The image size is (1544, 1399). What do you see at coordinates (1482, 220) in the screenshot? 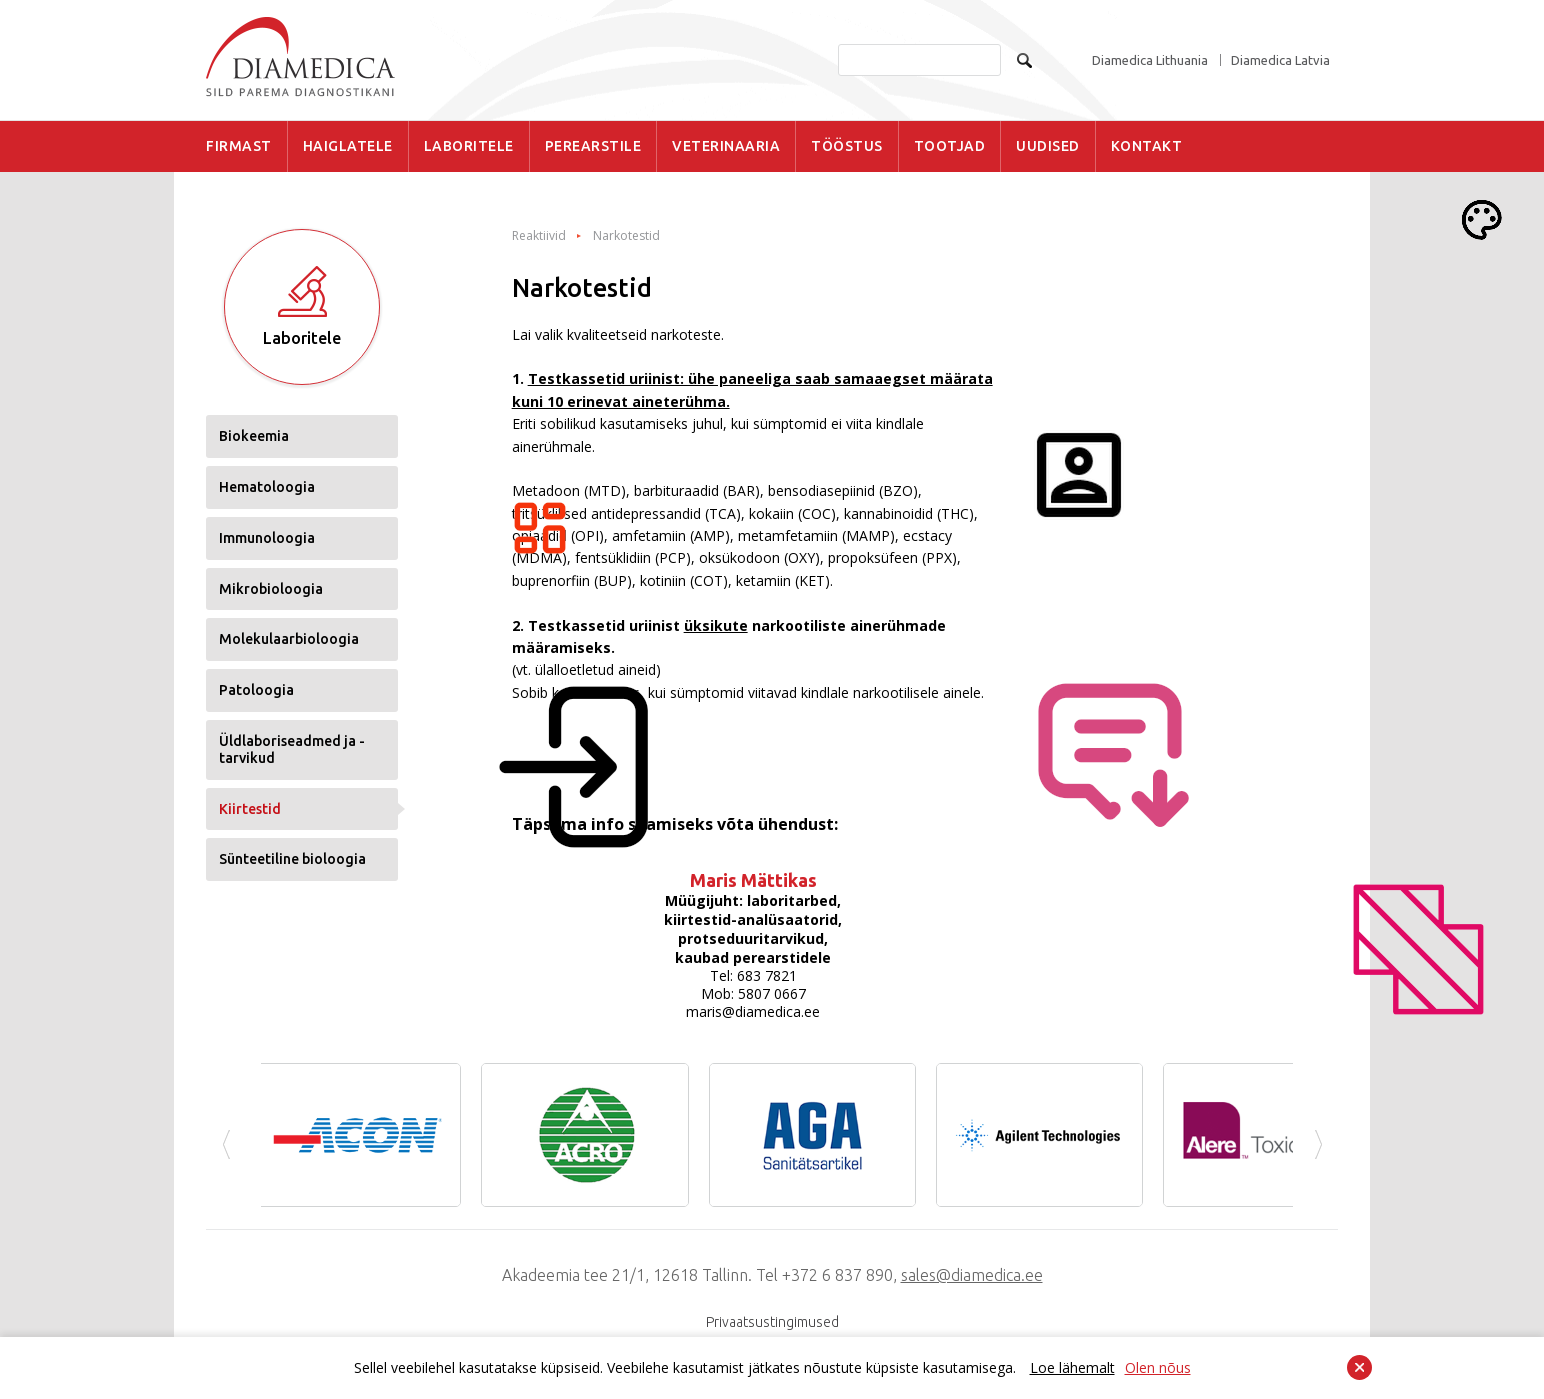
I see `customize color or theme settings` at bounding box center [1482, 220].